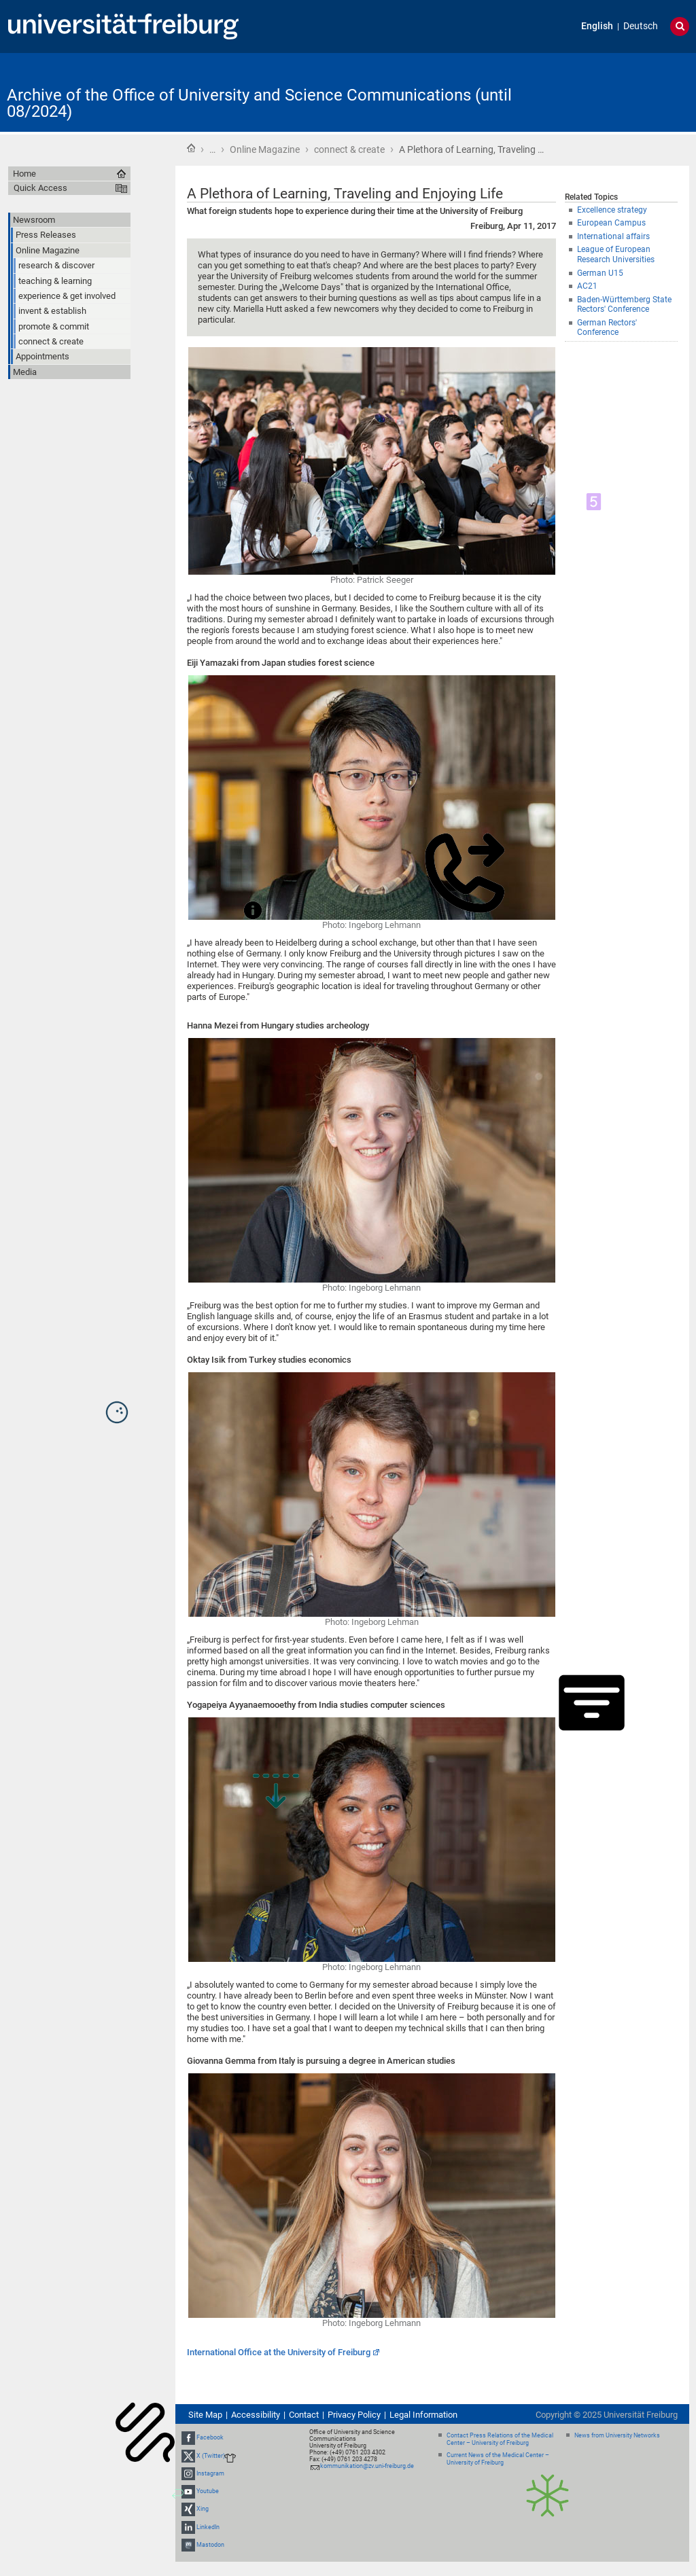 The height and width of the screenshot is (2576, 696). I want to click on indicates the number five in a sequence or list, so click(593, 501).